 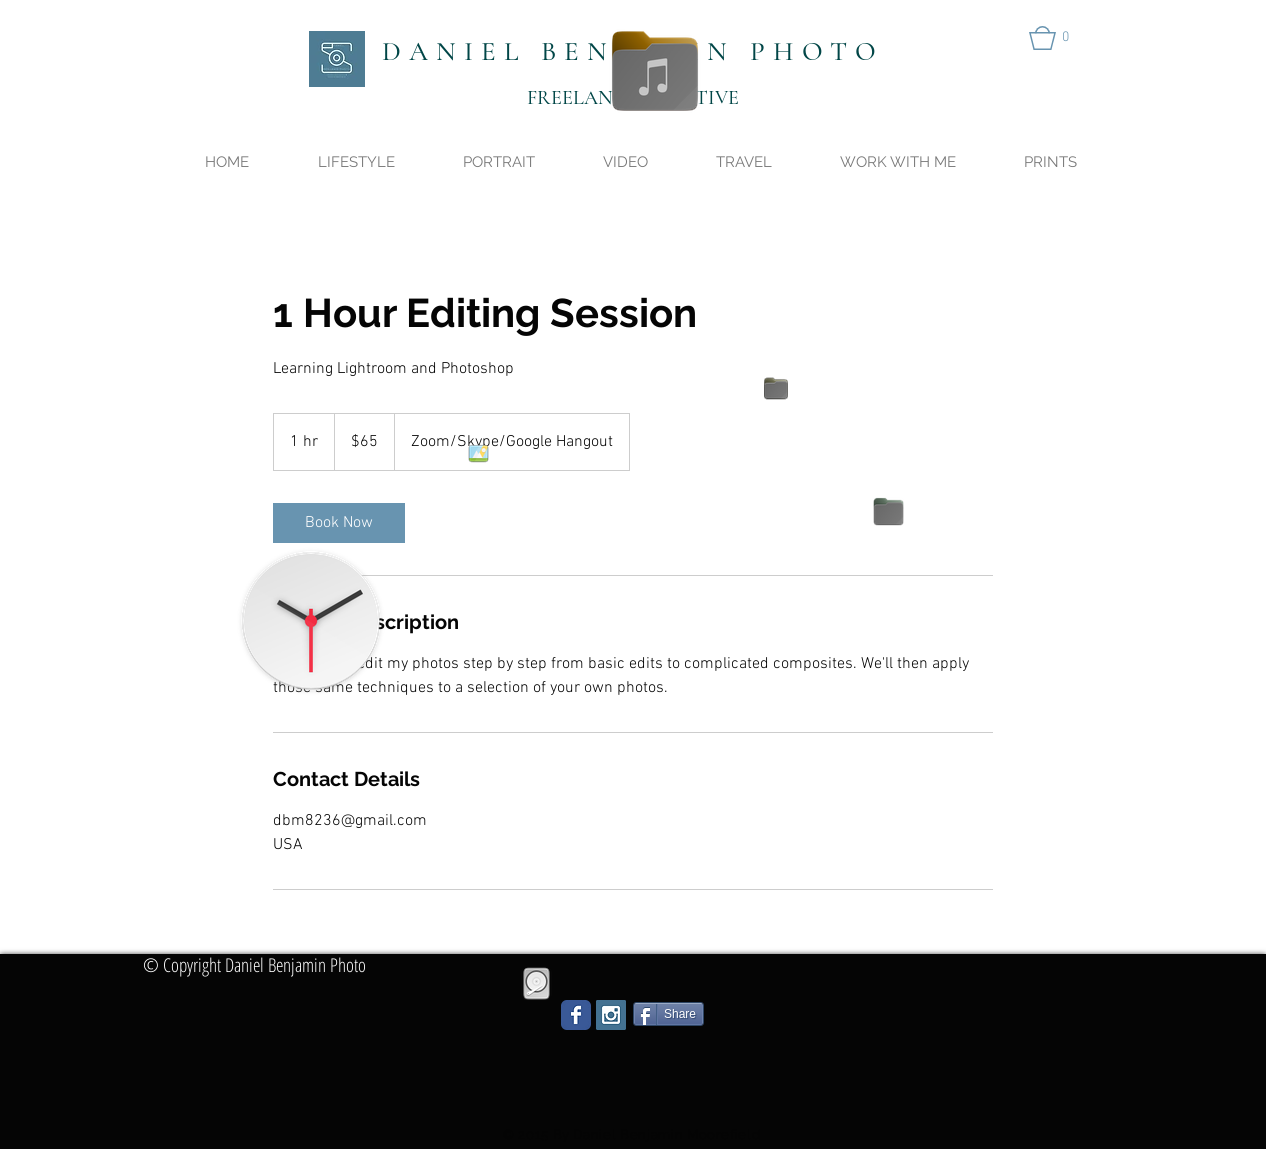 I want to click on open disk utility application, so click(x=536, y=983).